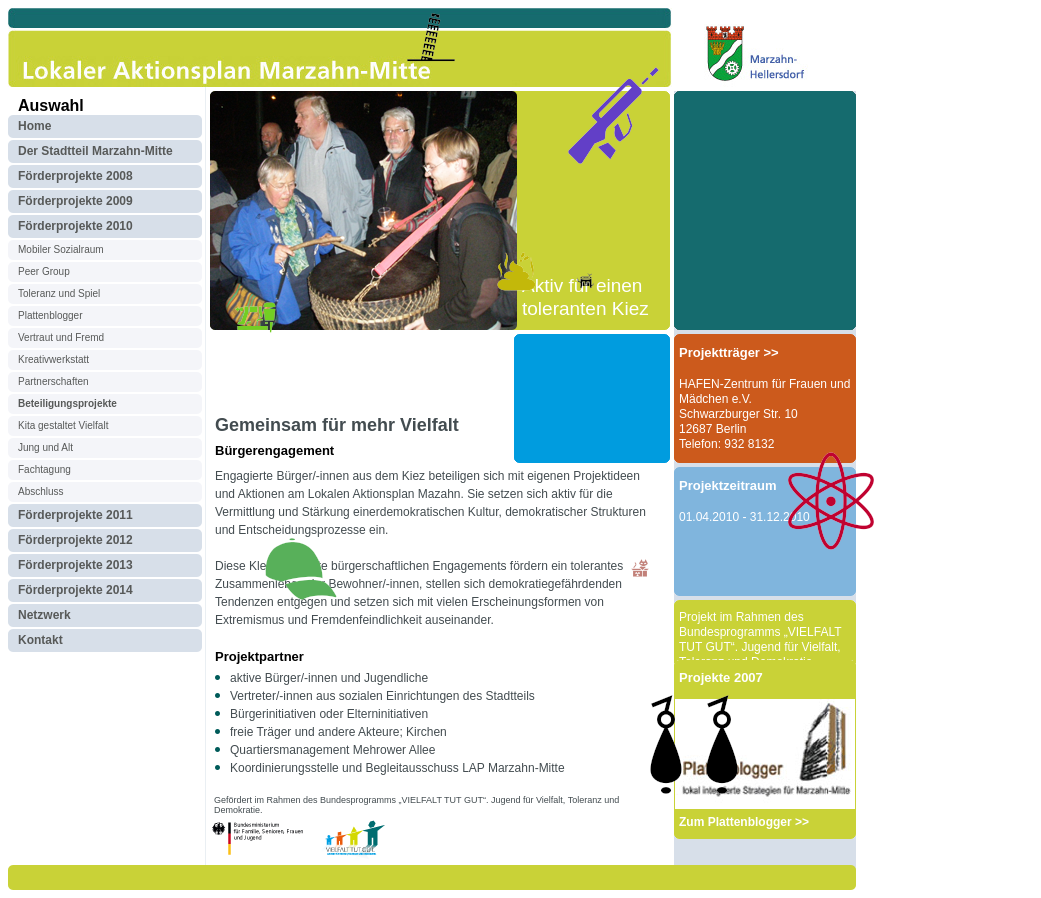 Image resolution: width=1041 pixels, height=898 pixels. I want to click on select the FAMAS assault rifle weapon, so click(613, 115).